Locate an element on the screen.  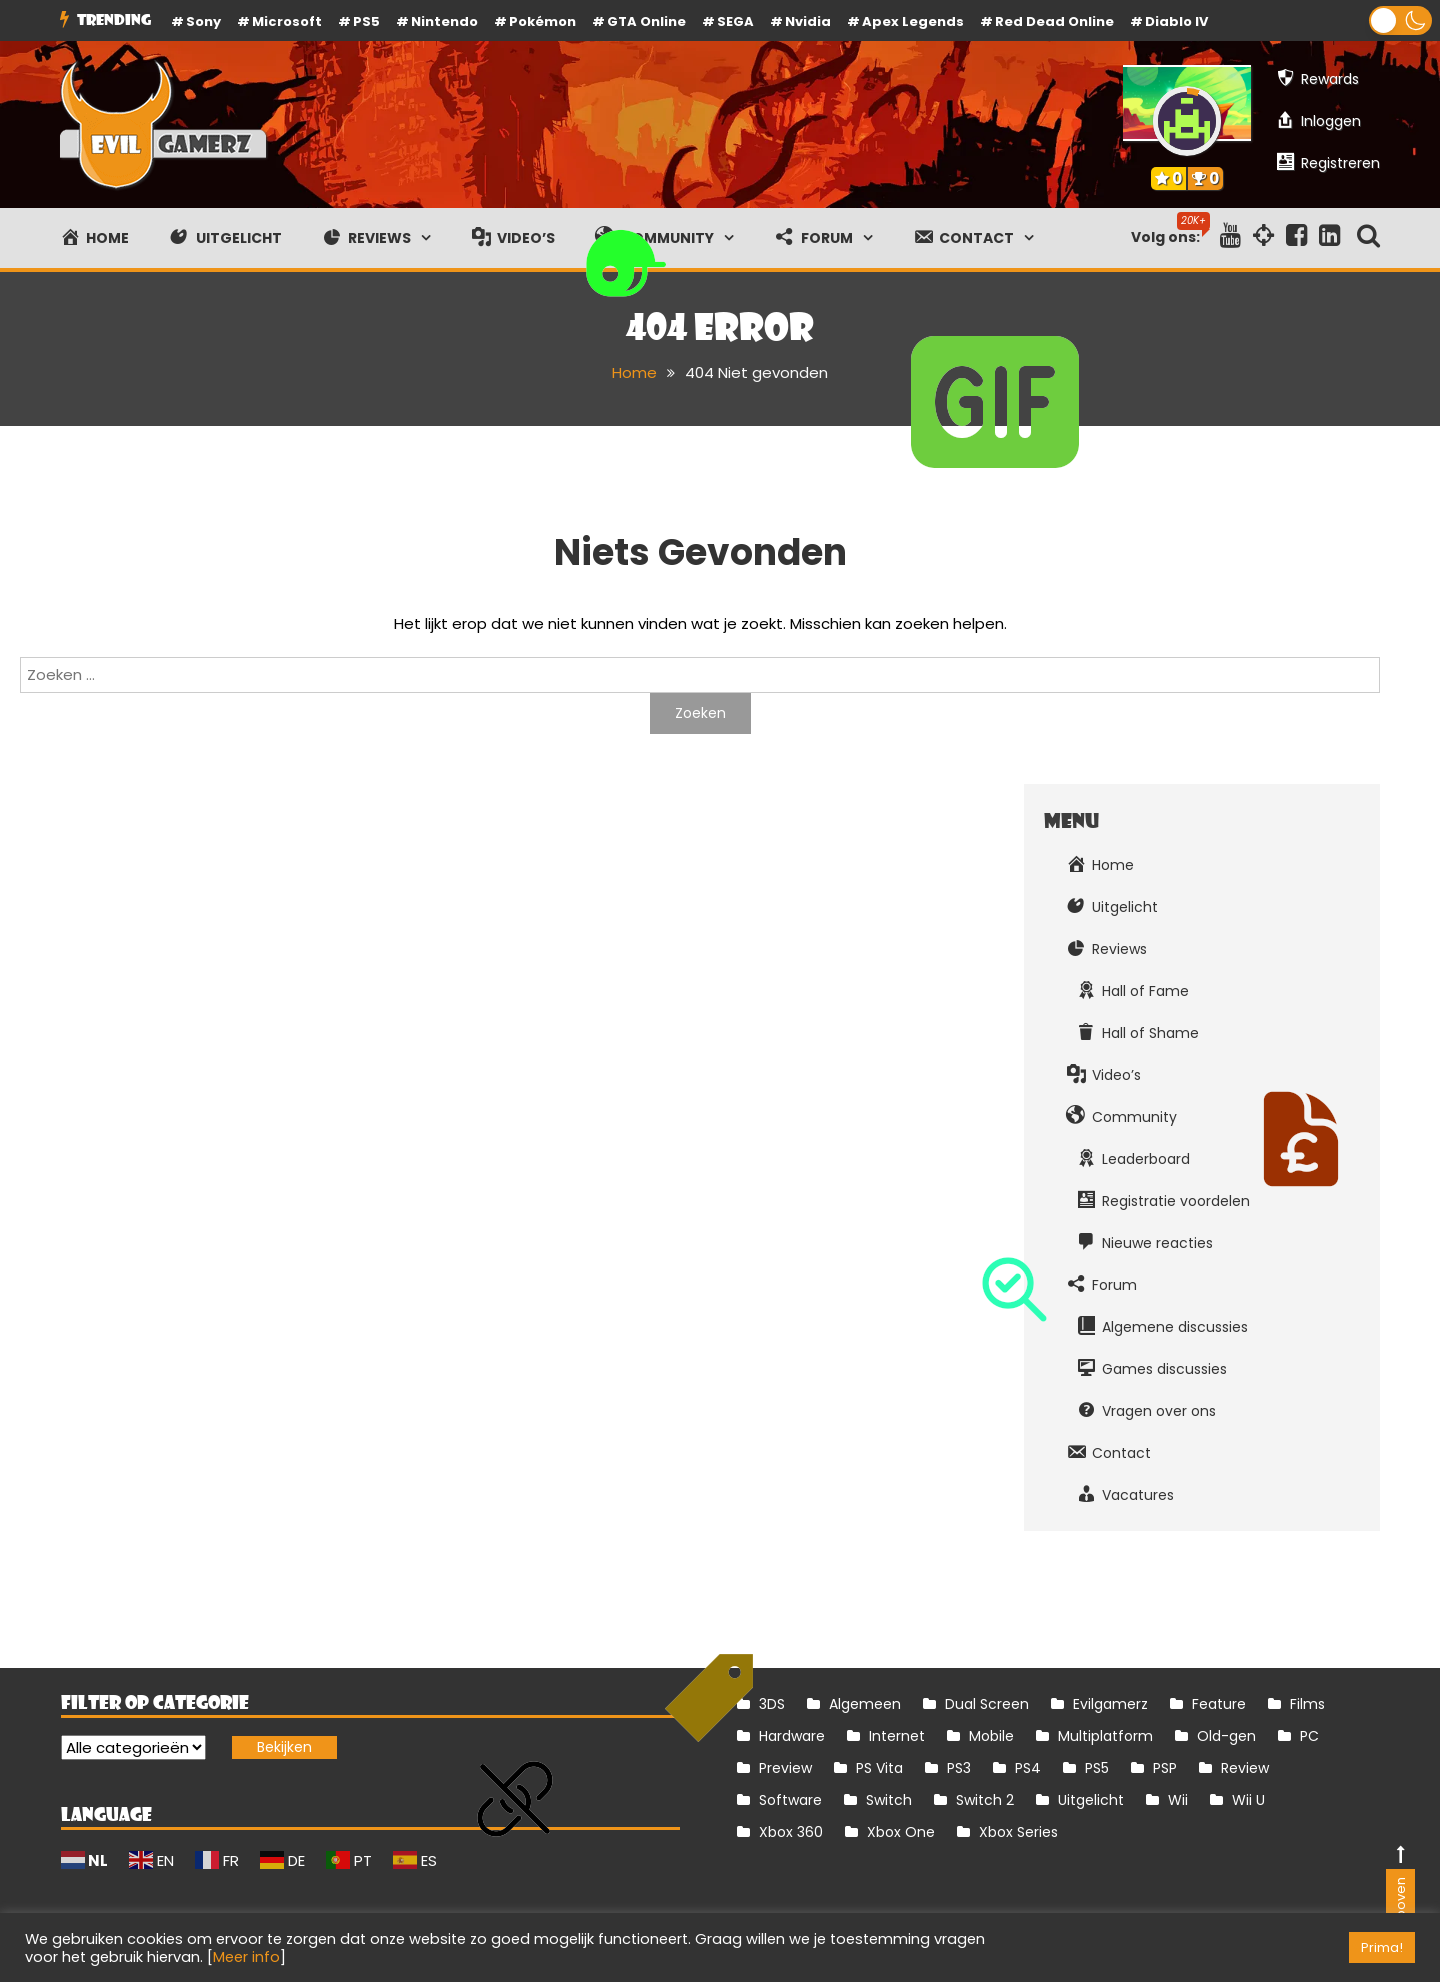
confirm search results is located at coordinates (1014, 1289).